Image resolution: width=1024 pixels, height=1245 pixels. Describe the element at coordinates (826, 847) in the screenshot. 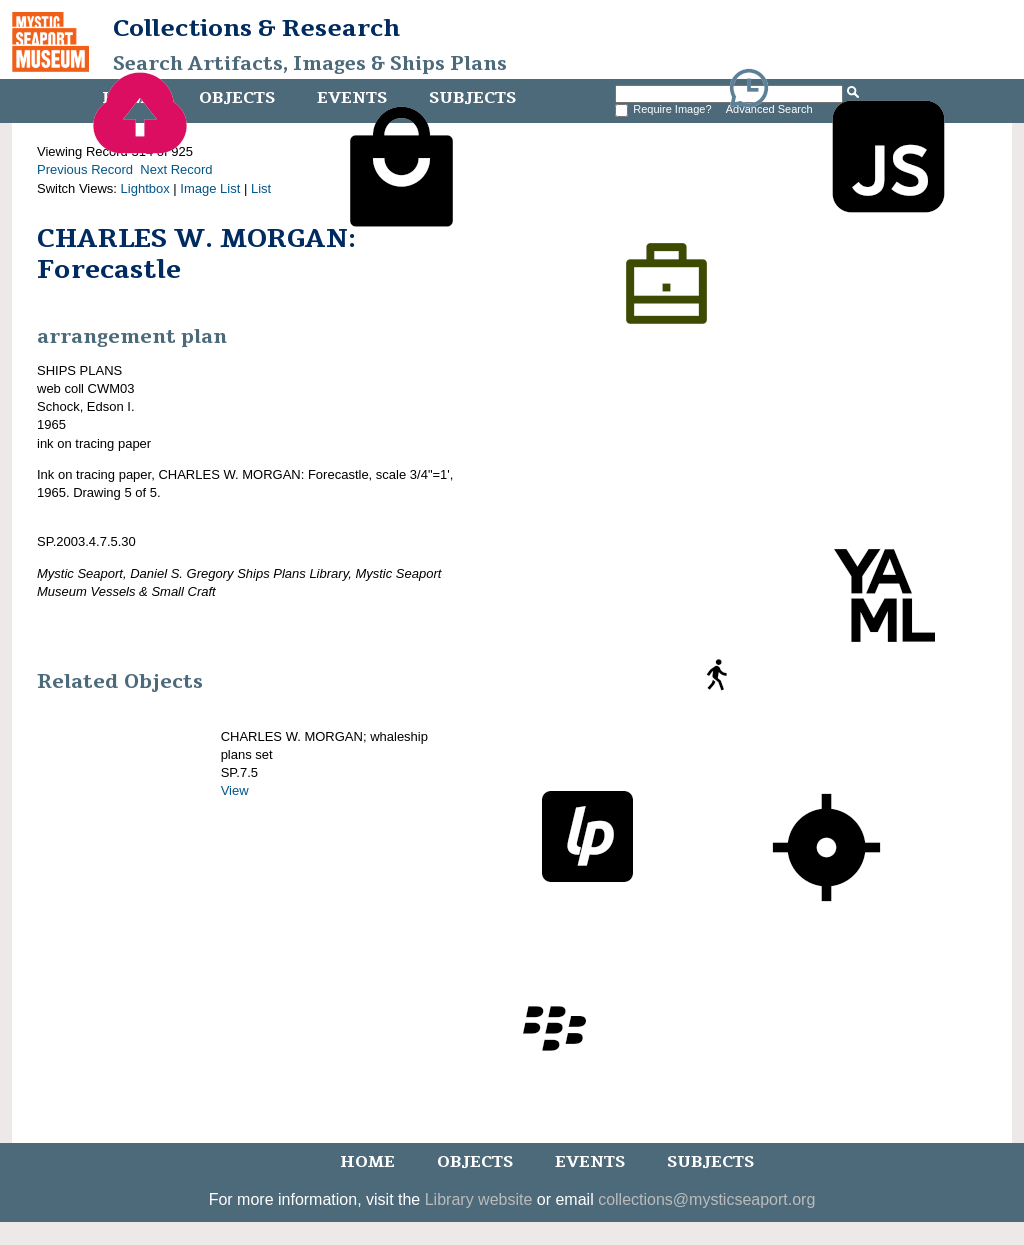

I see `center or focus on current location` at that location.